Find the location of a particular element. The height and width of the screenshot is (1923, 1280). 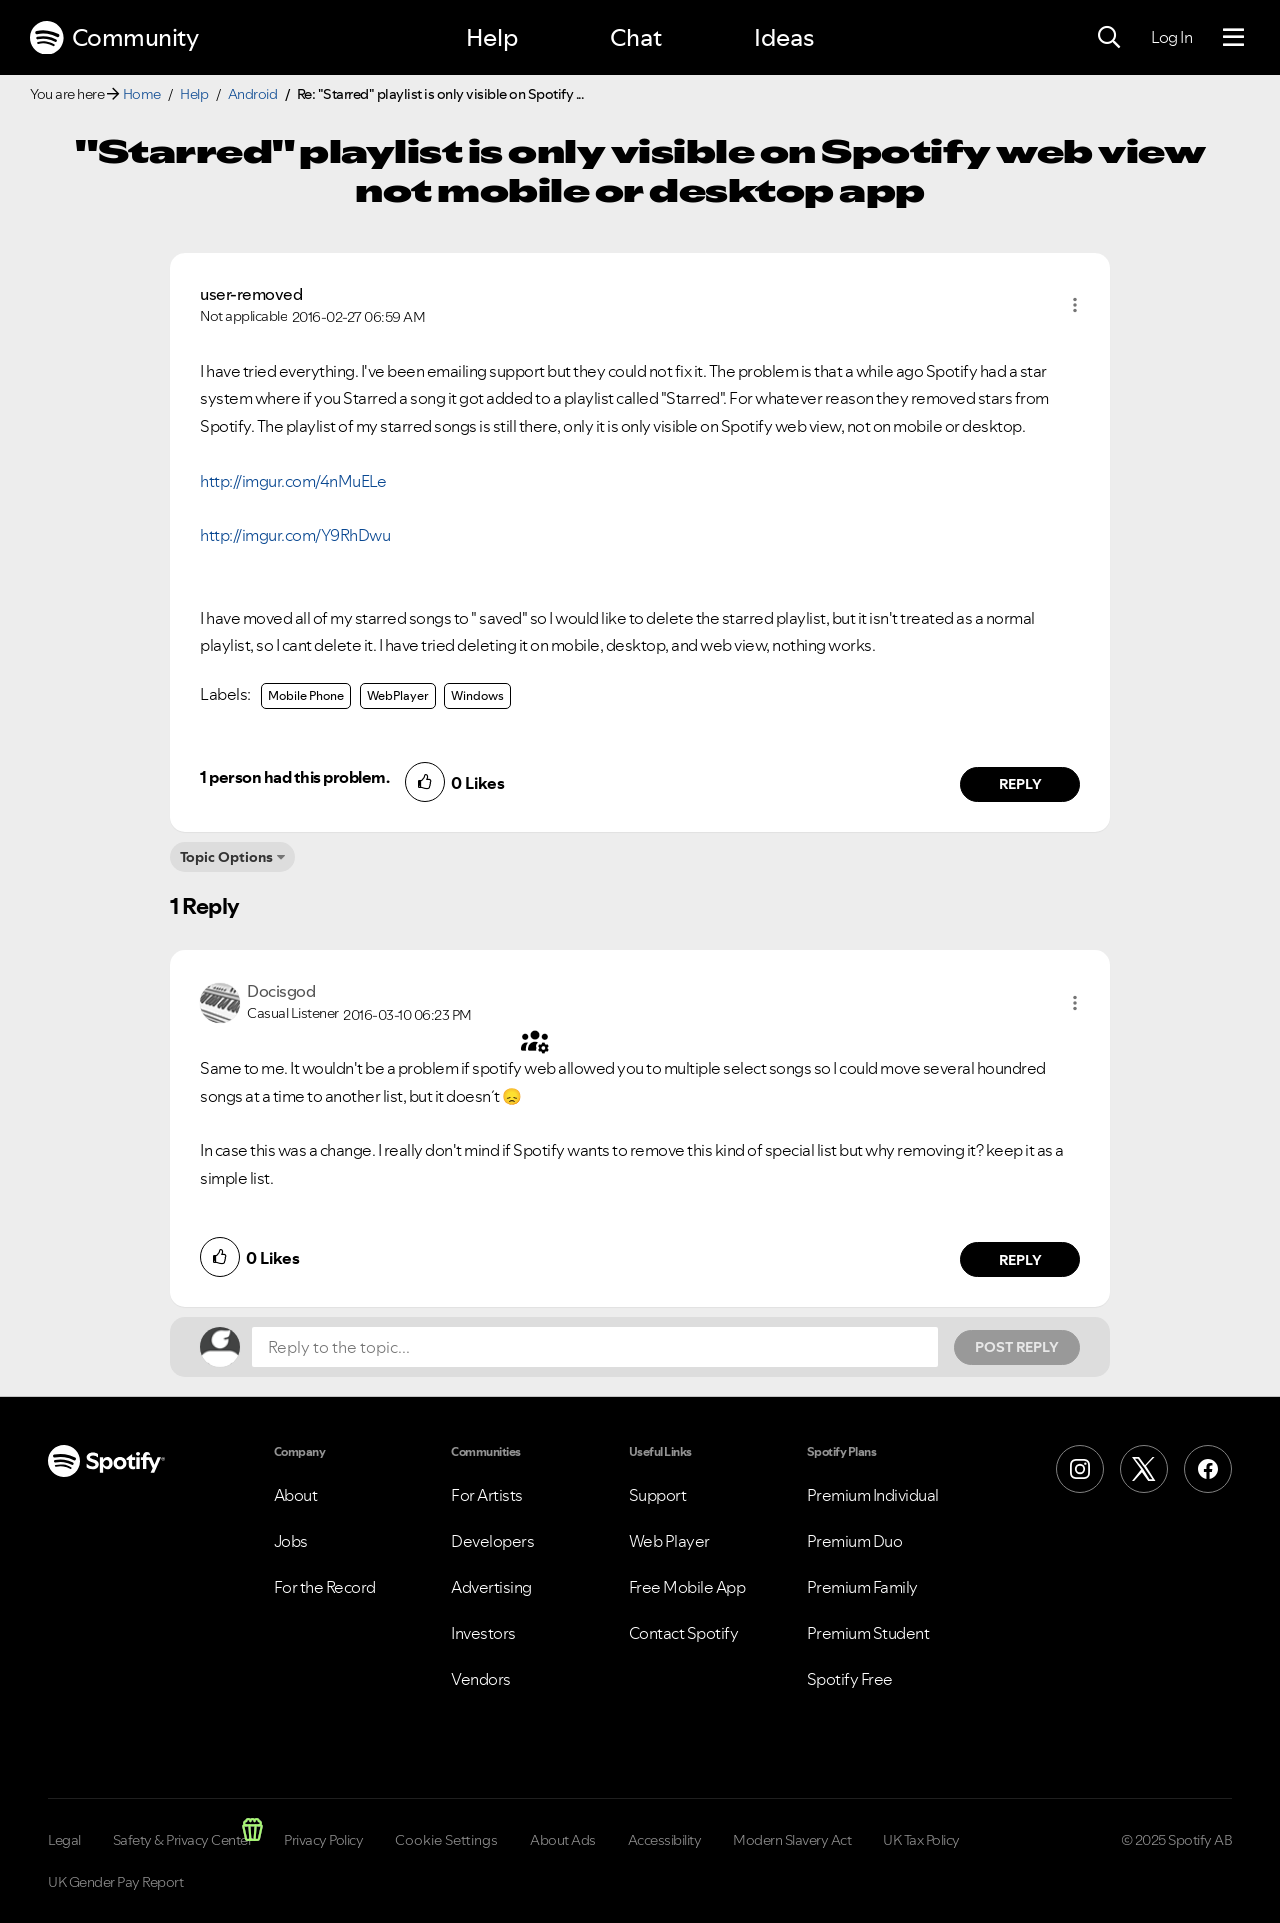

manage user settings and permissions is located at coordinates (535, 1041).